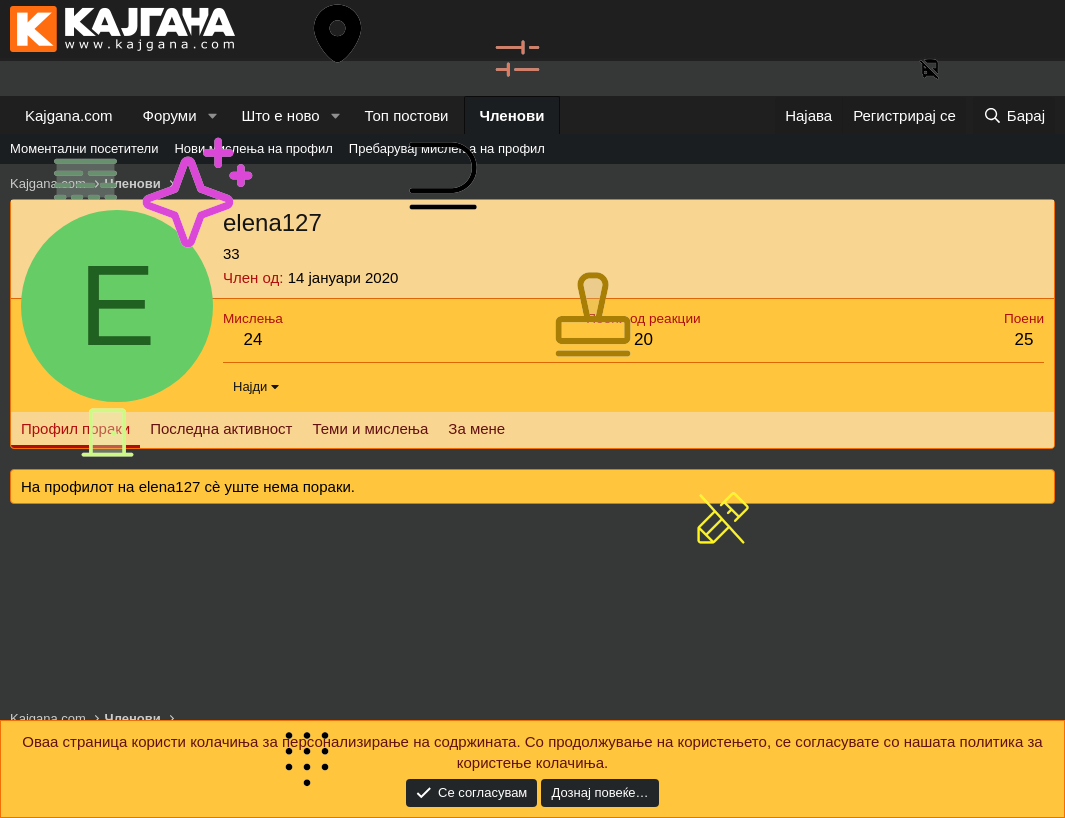 This screenshot has height=818, width=1065. Describe the element at coordinates (722, 519) in the screenshot. I see `editing is disabled or unavailable` at that location.